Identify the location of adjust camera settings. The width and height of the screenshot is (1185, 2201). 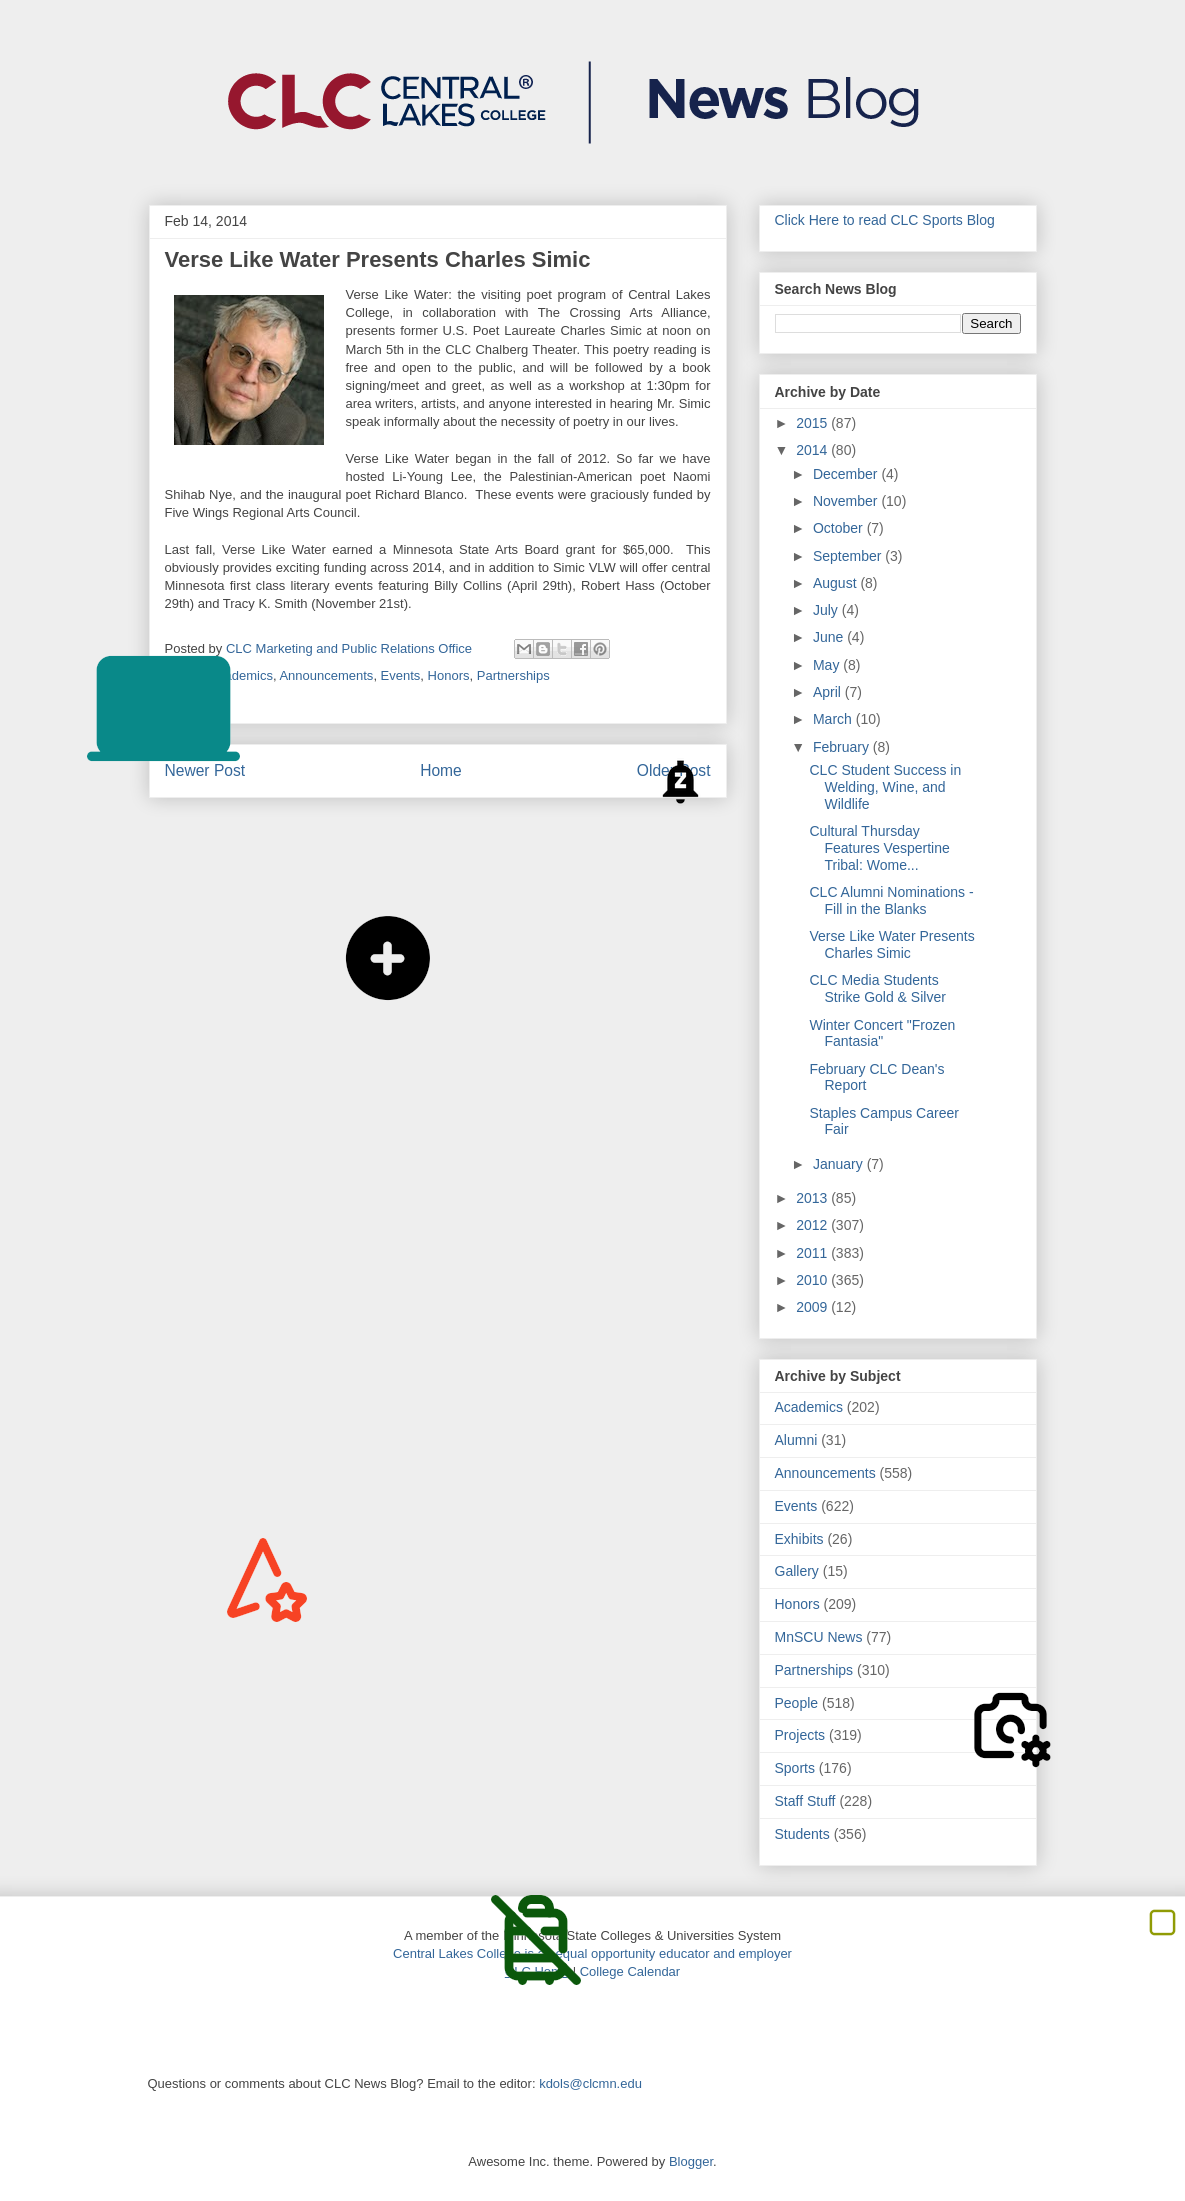
(1010, 1725).